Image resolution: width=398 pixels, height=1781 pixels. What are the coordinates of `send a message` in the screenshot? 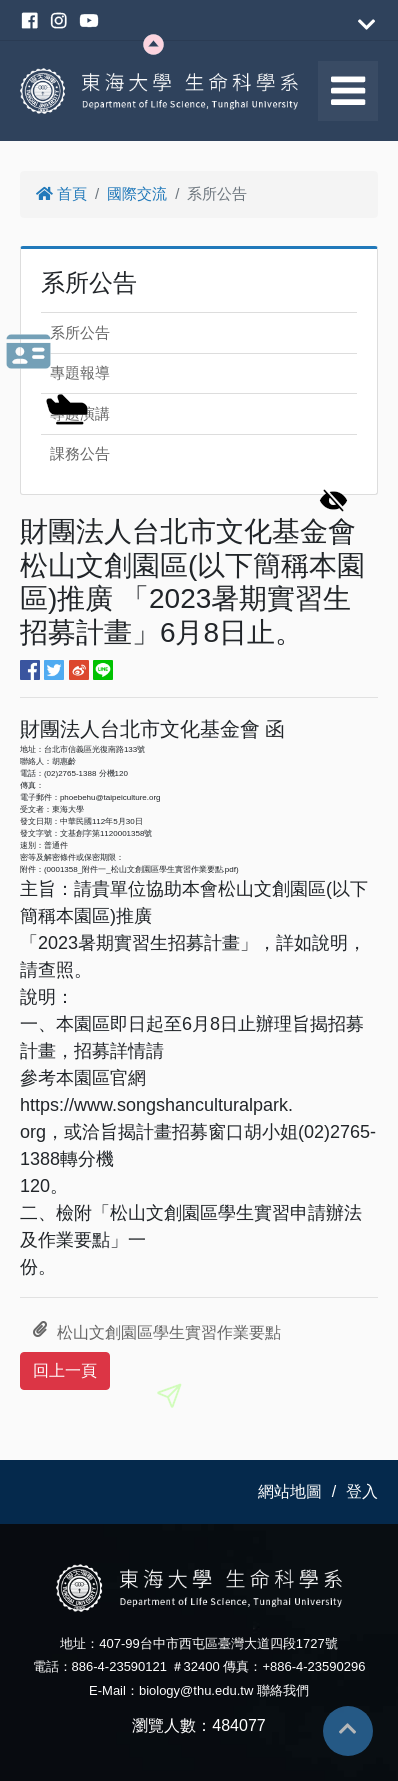 It's located at (169, 1396).